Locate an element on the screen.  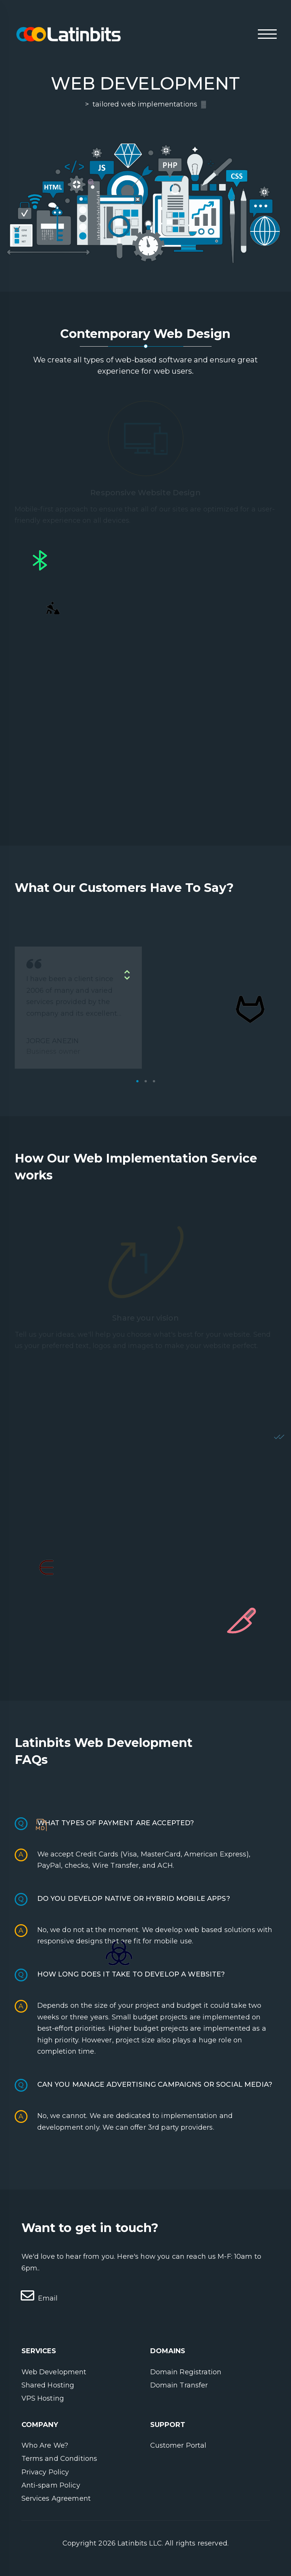
open gitlab repository is located at coordinates (250, 1009).